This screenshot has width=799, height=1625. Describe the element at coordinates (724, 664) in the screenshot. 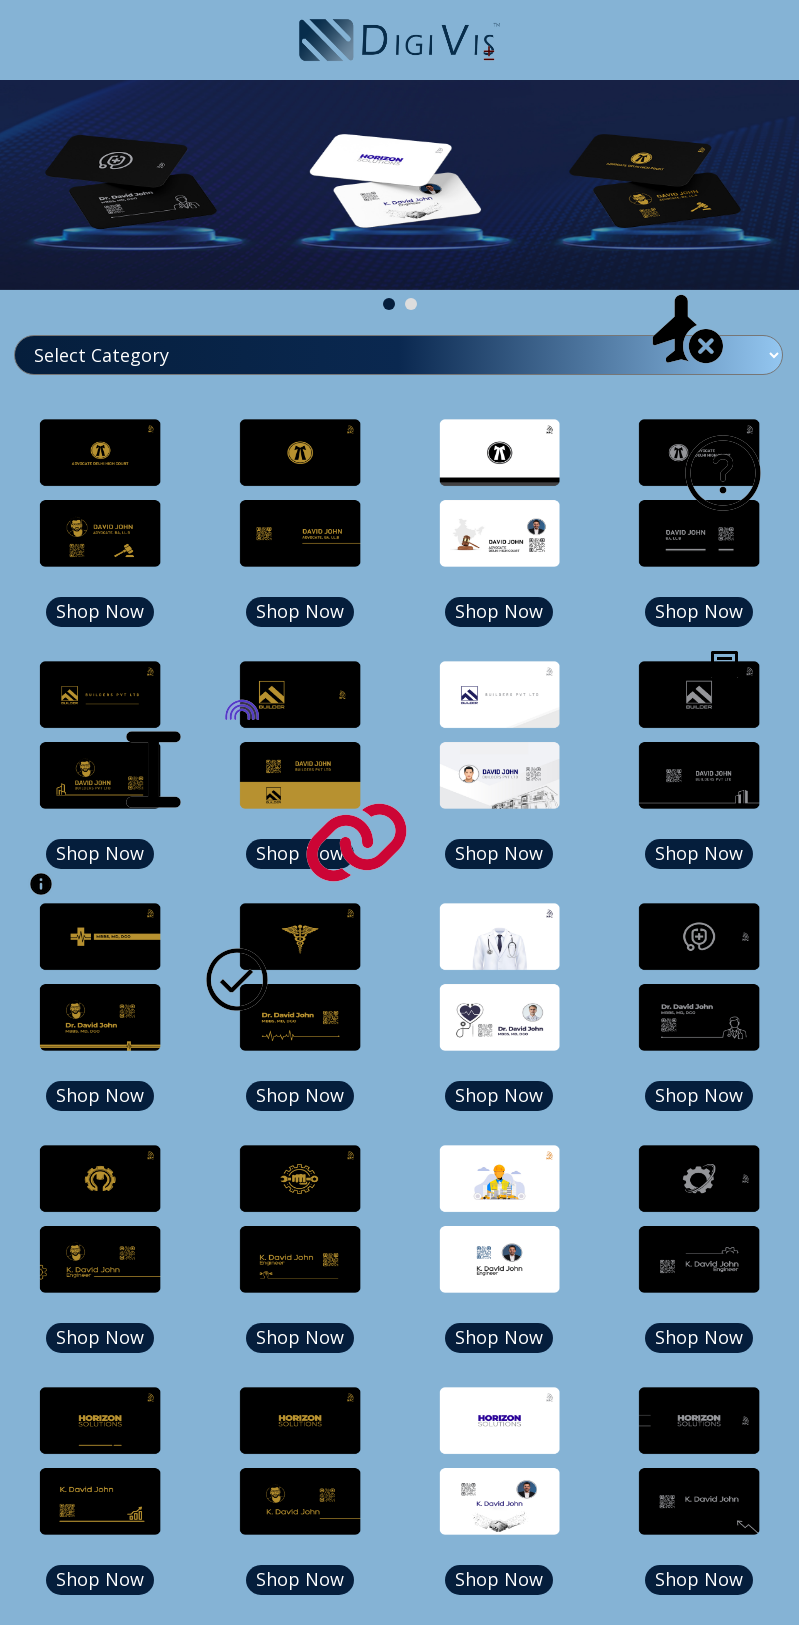

I see `view article or document` at that location.